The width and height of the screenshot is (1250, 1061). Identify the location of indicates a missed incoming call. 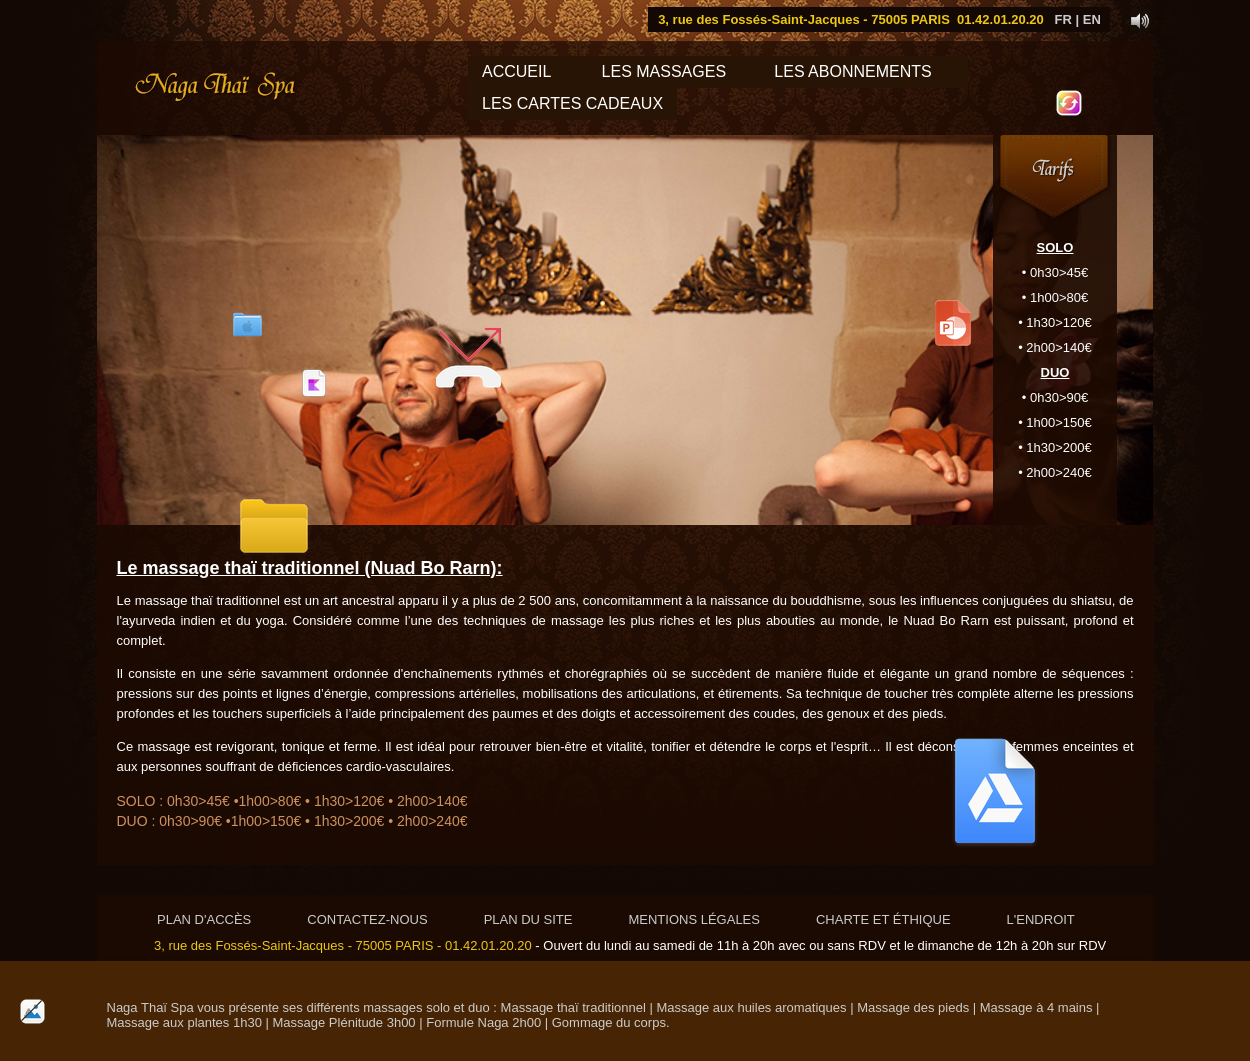
(468, 357).